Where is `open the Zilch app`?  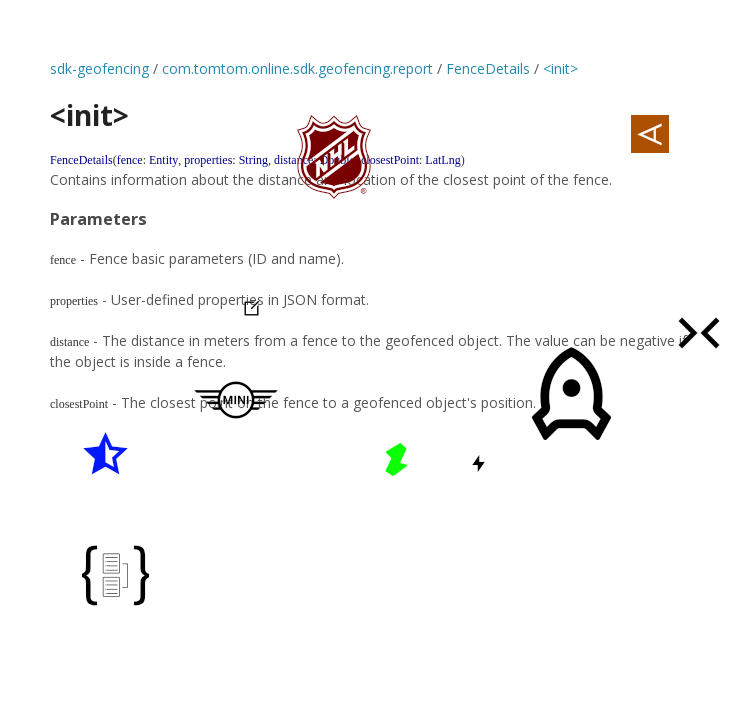 open the Zilch app is located at coordinates (396, 459).